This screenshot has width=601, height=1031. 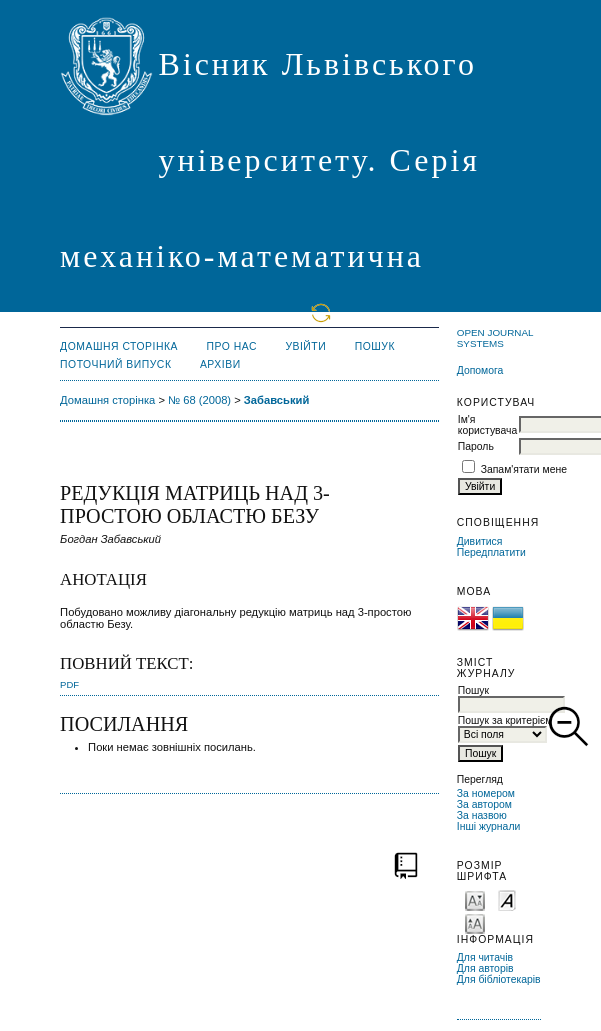 What do you see at coordinates (406, 864) in the screenshot?
I see `access repository or project files` at bounding box center [406, 864].